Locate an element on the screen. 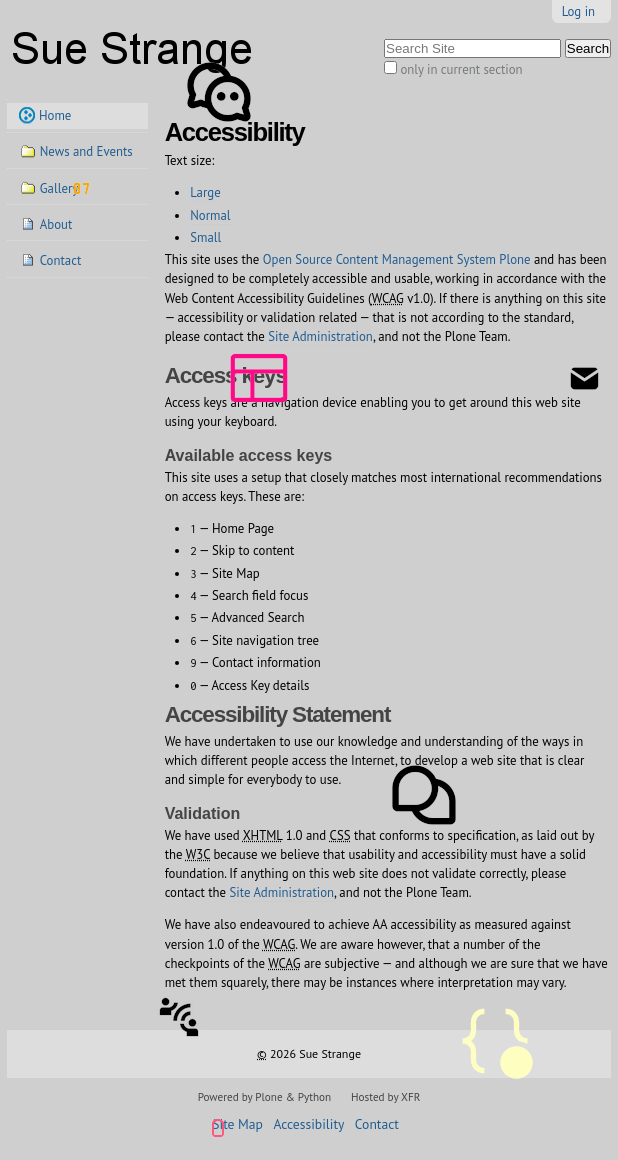  displays the number 87 as a badge or count indicator is located at coordinates (81, 188).